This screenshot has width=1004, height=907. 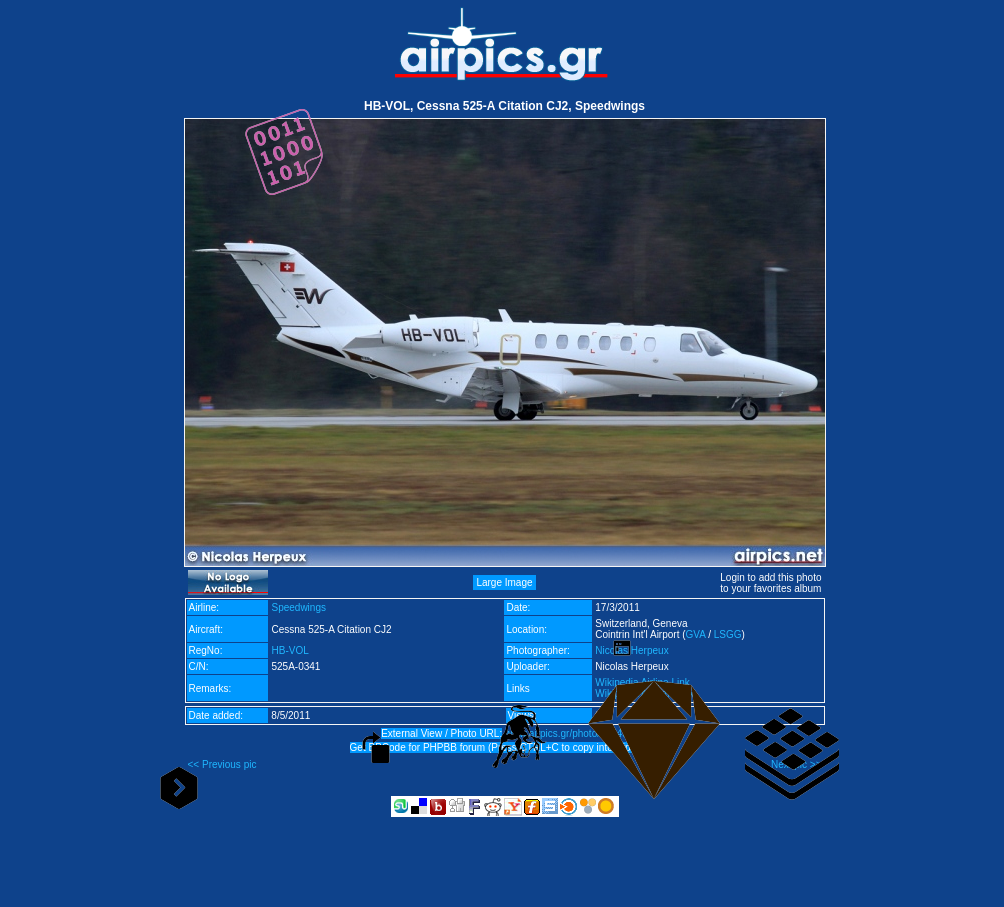 I want to click on open terminal or command line interface, so click(x=622, y=648).